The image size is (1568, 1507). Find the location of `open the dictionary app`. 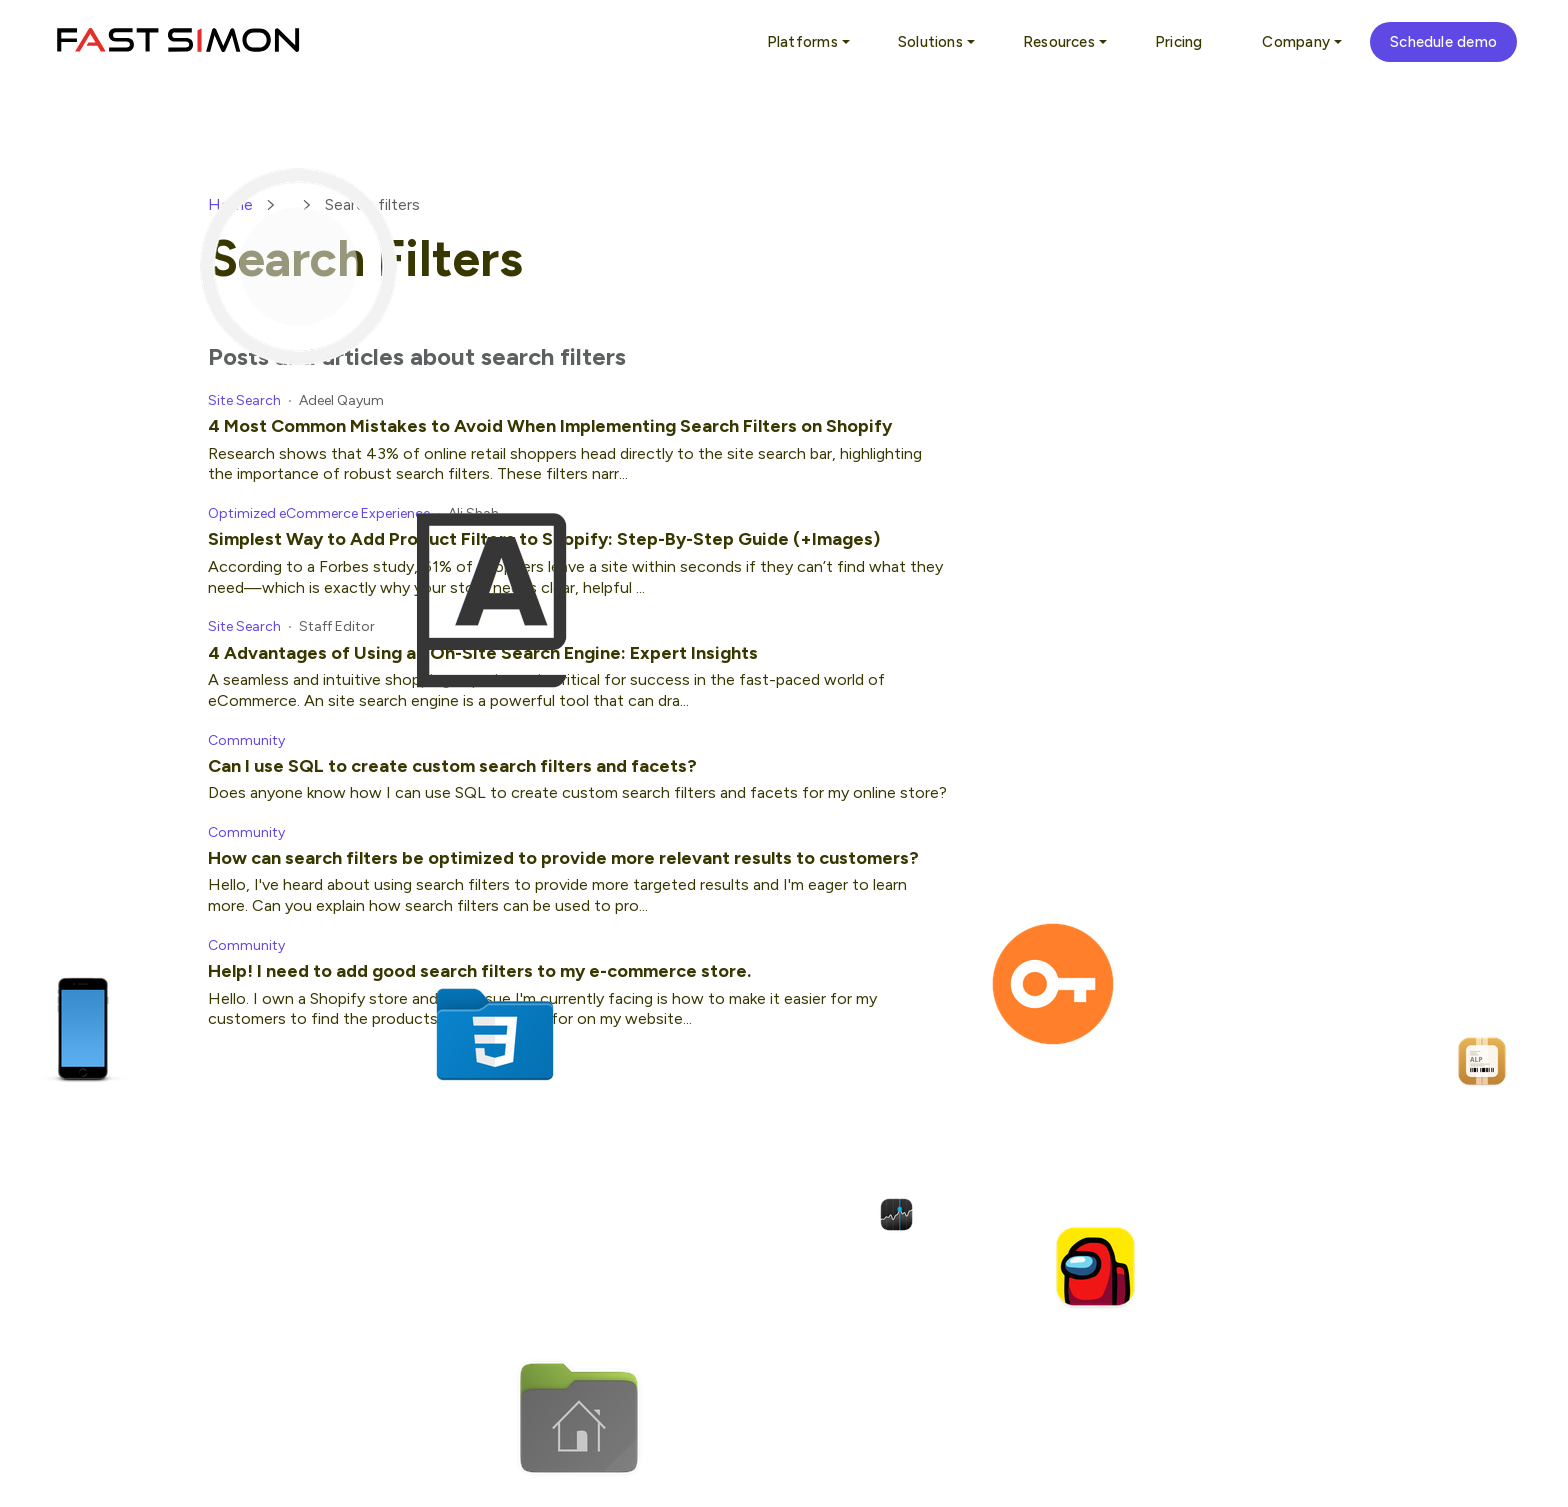

open the dictionary app is located at coordinates (491, 600).